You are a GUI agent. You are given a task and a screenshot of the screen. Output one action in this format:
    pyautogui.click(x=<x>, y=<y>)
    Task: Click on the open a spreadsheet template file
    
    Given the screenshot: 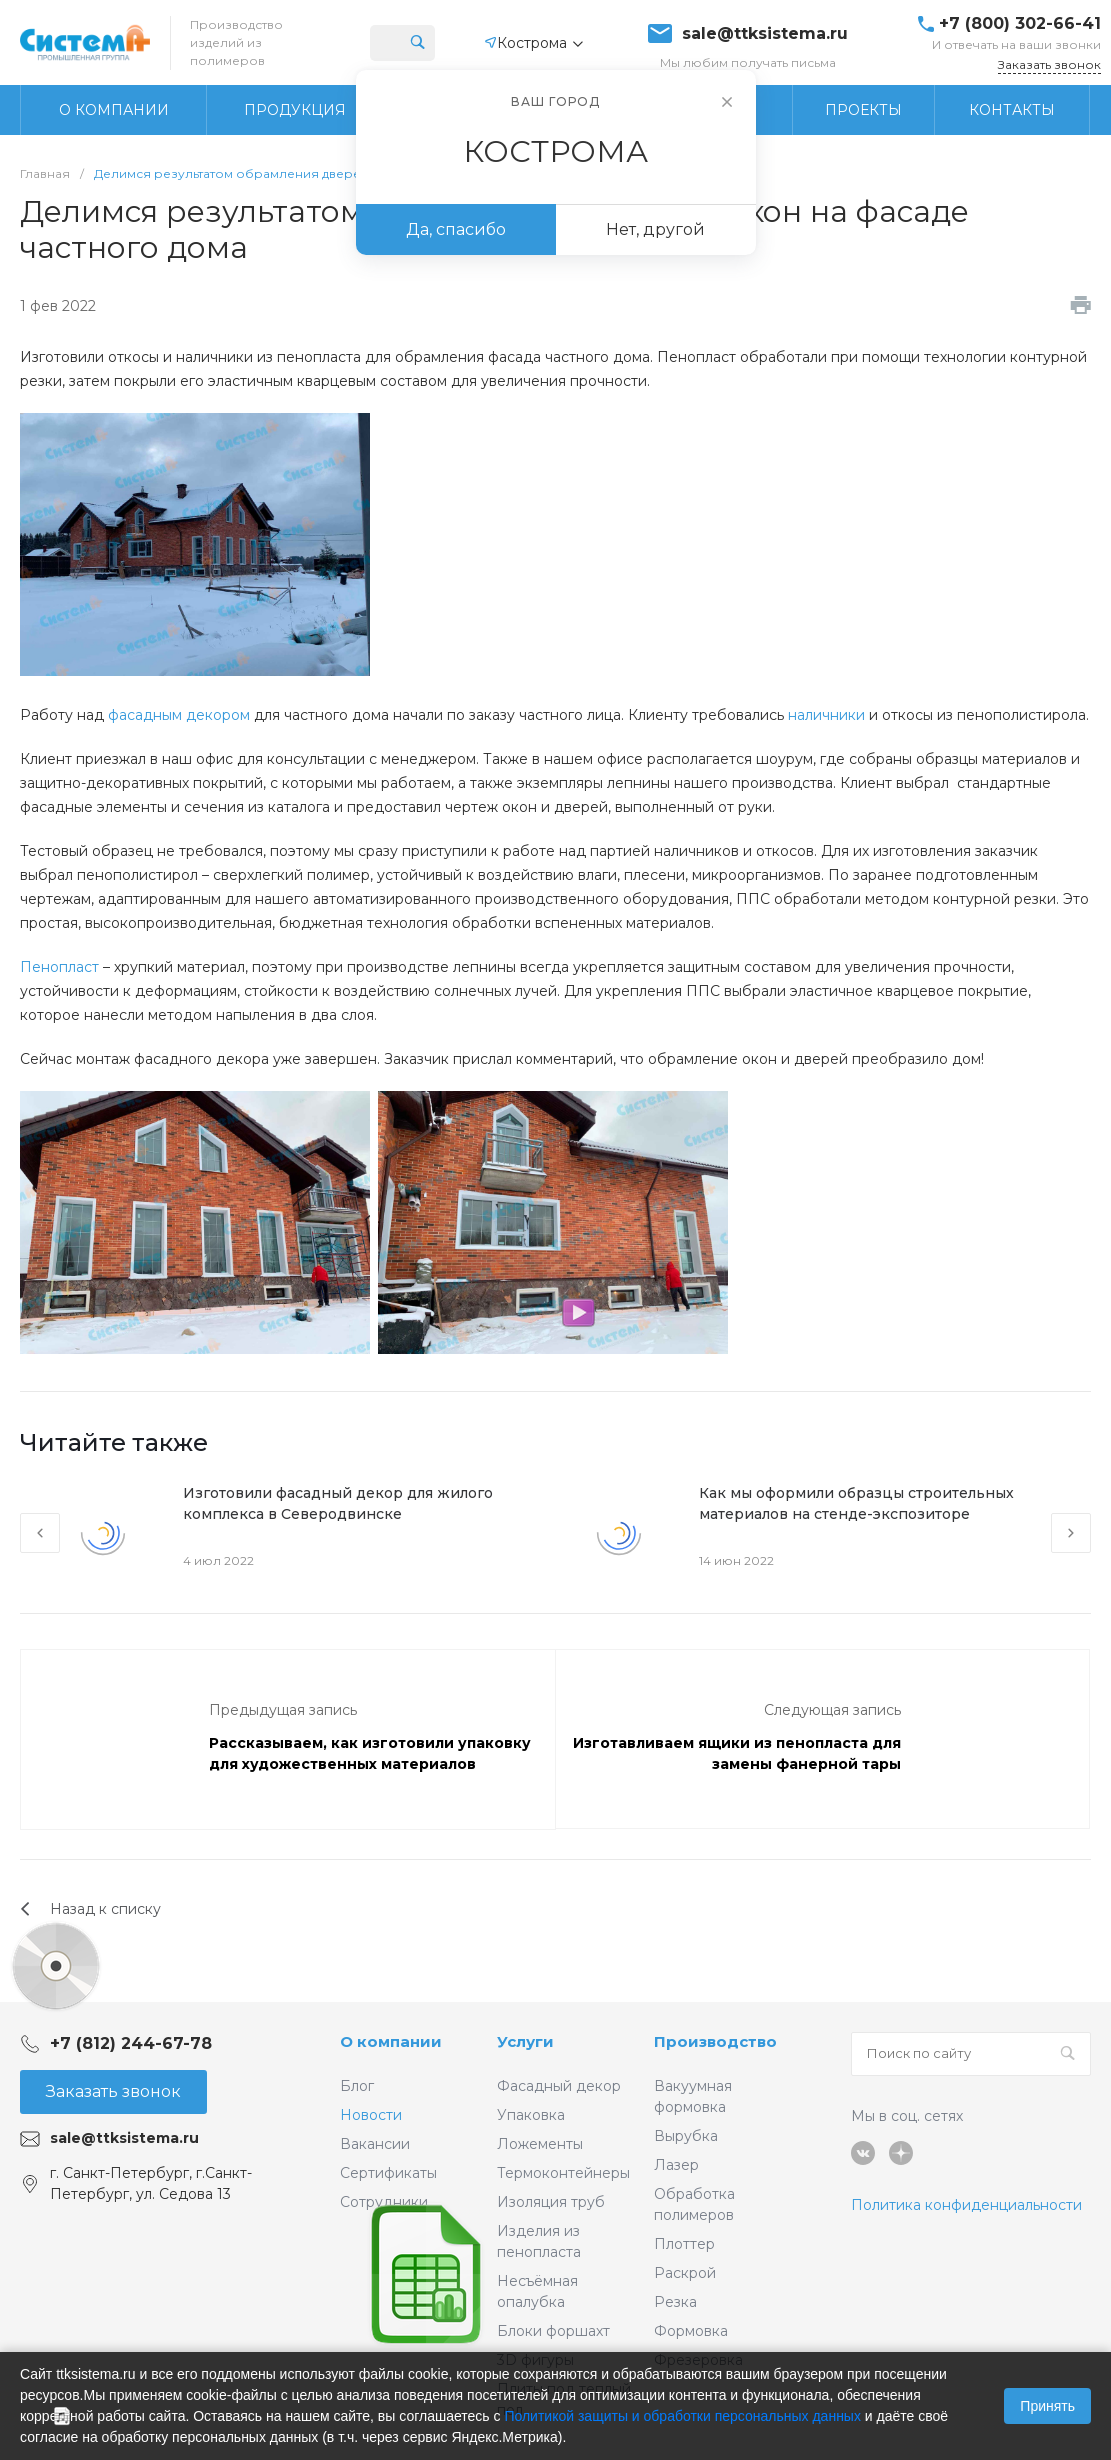 What is the action you would take?
    pyautogui.click(x=426, y=2274)
    